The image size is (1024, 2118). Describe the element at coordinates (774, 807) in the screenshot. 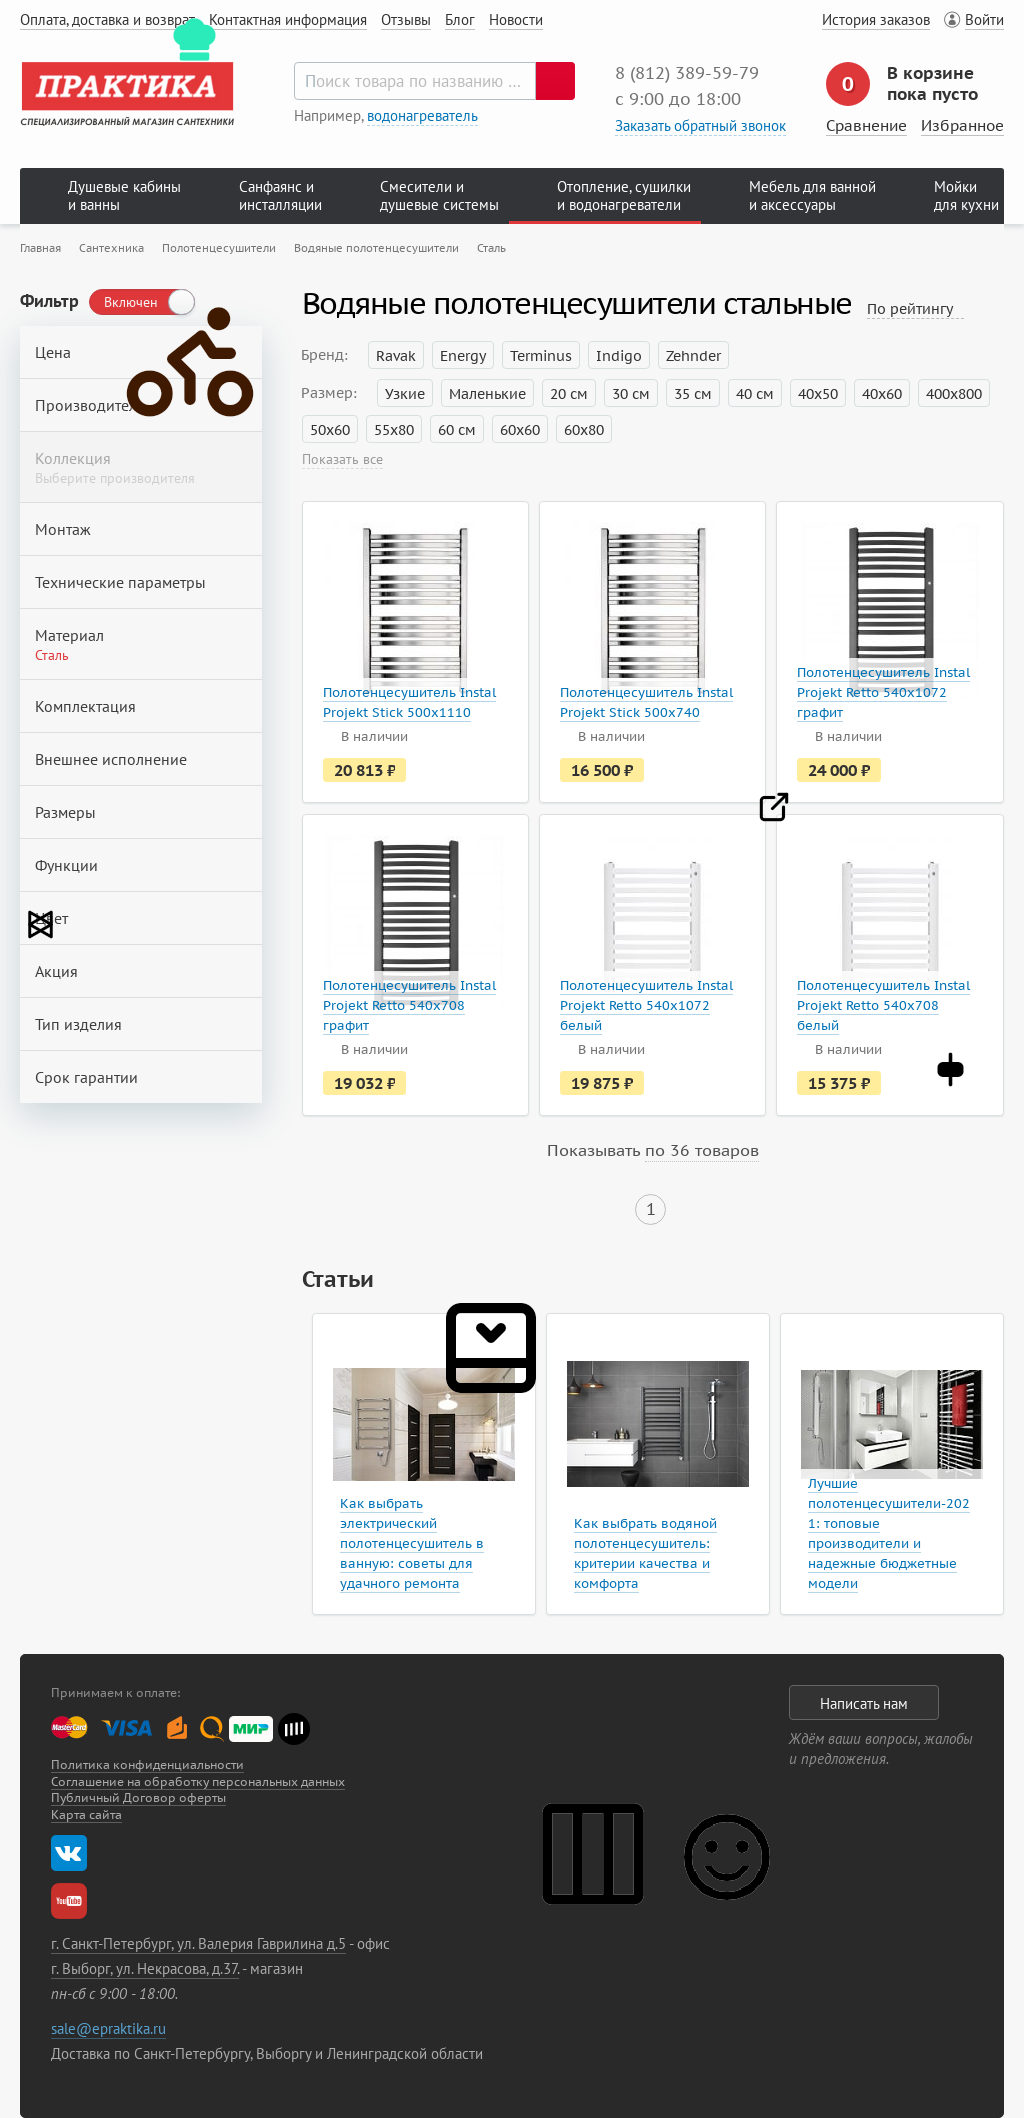

I see `open link in a new tab or window` at that location.